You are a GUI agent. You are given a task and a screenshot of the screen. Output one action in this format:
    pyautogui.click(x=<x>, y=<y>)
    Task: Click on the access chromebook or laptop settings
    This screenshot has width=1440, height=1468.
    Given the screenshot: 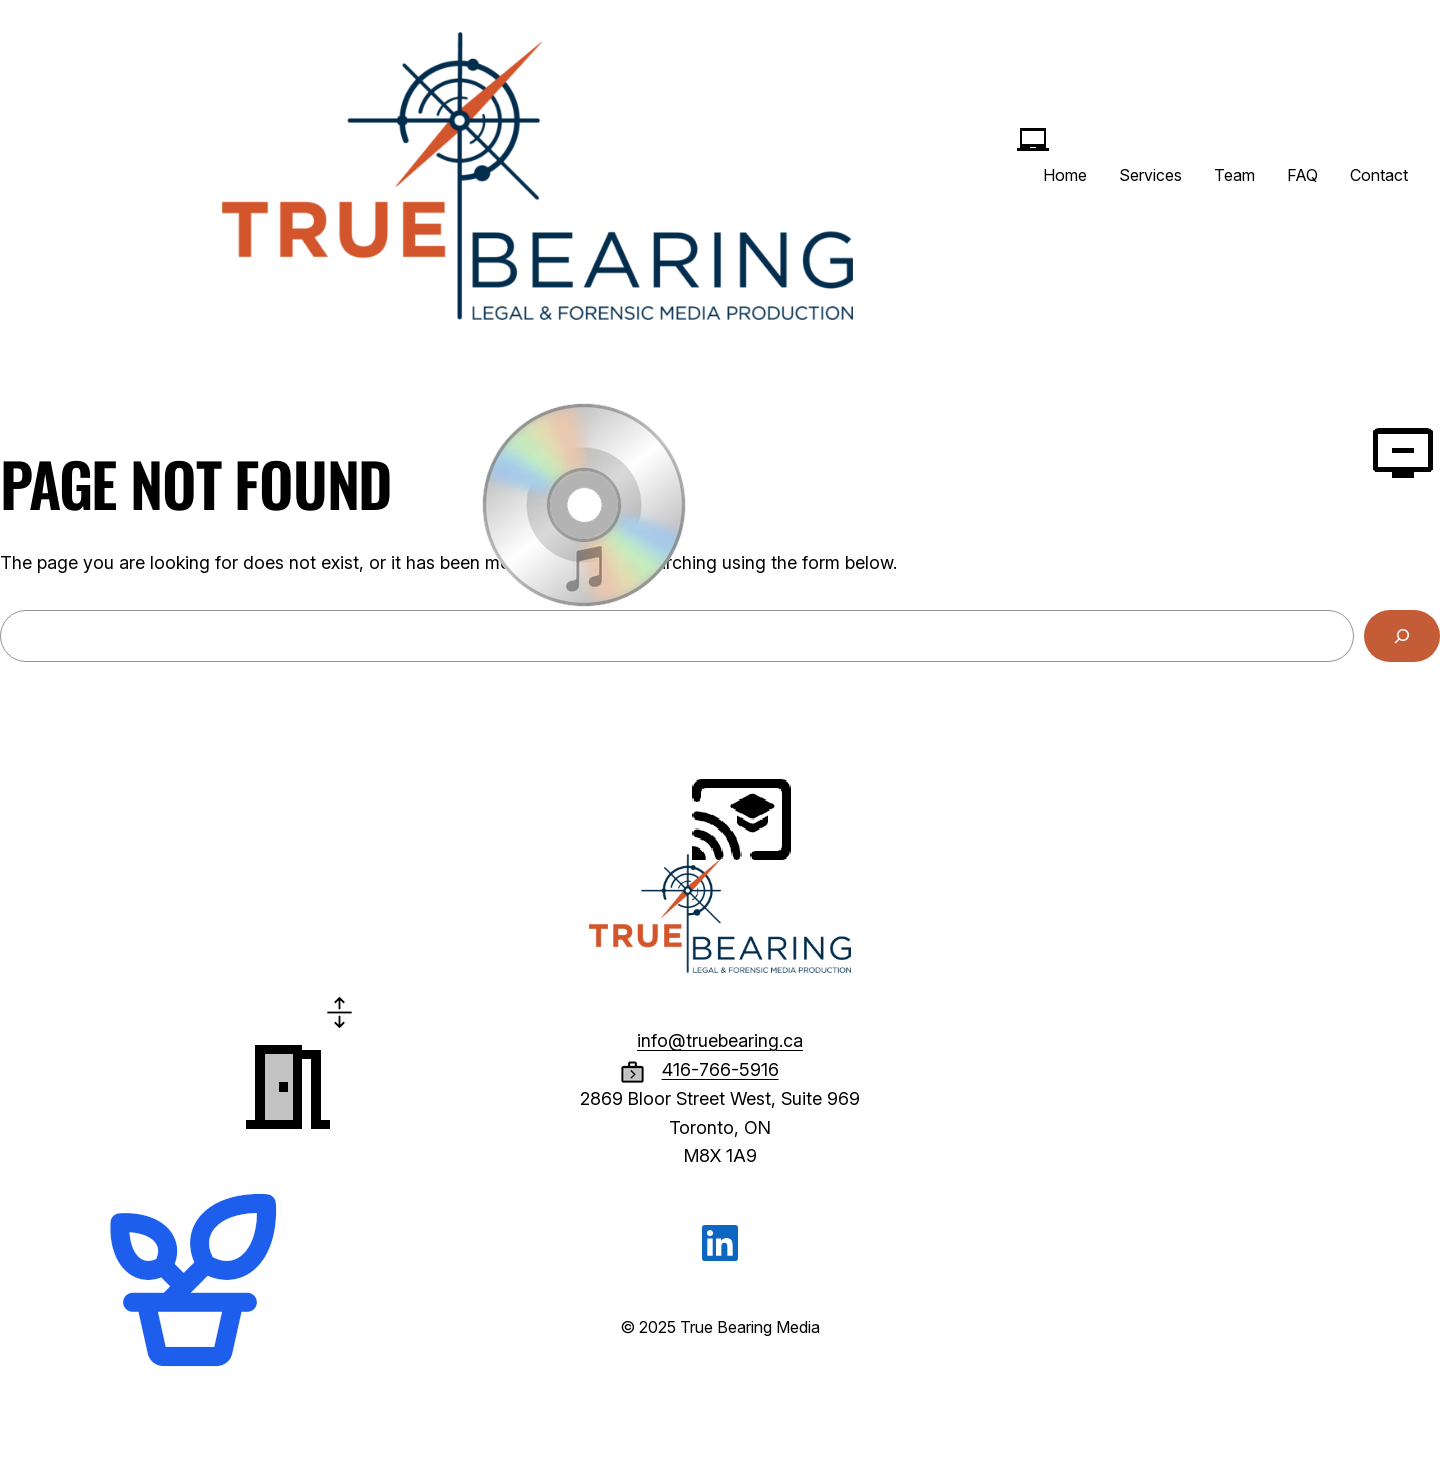 What is the action you would take?
    pyautogui.click(x=1033, y=140)
    